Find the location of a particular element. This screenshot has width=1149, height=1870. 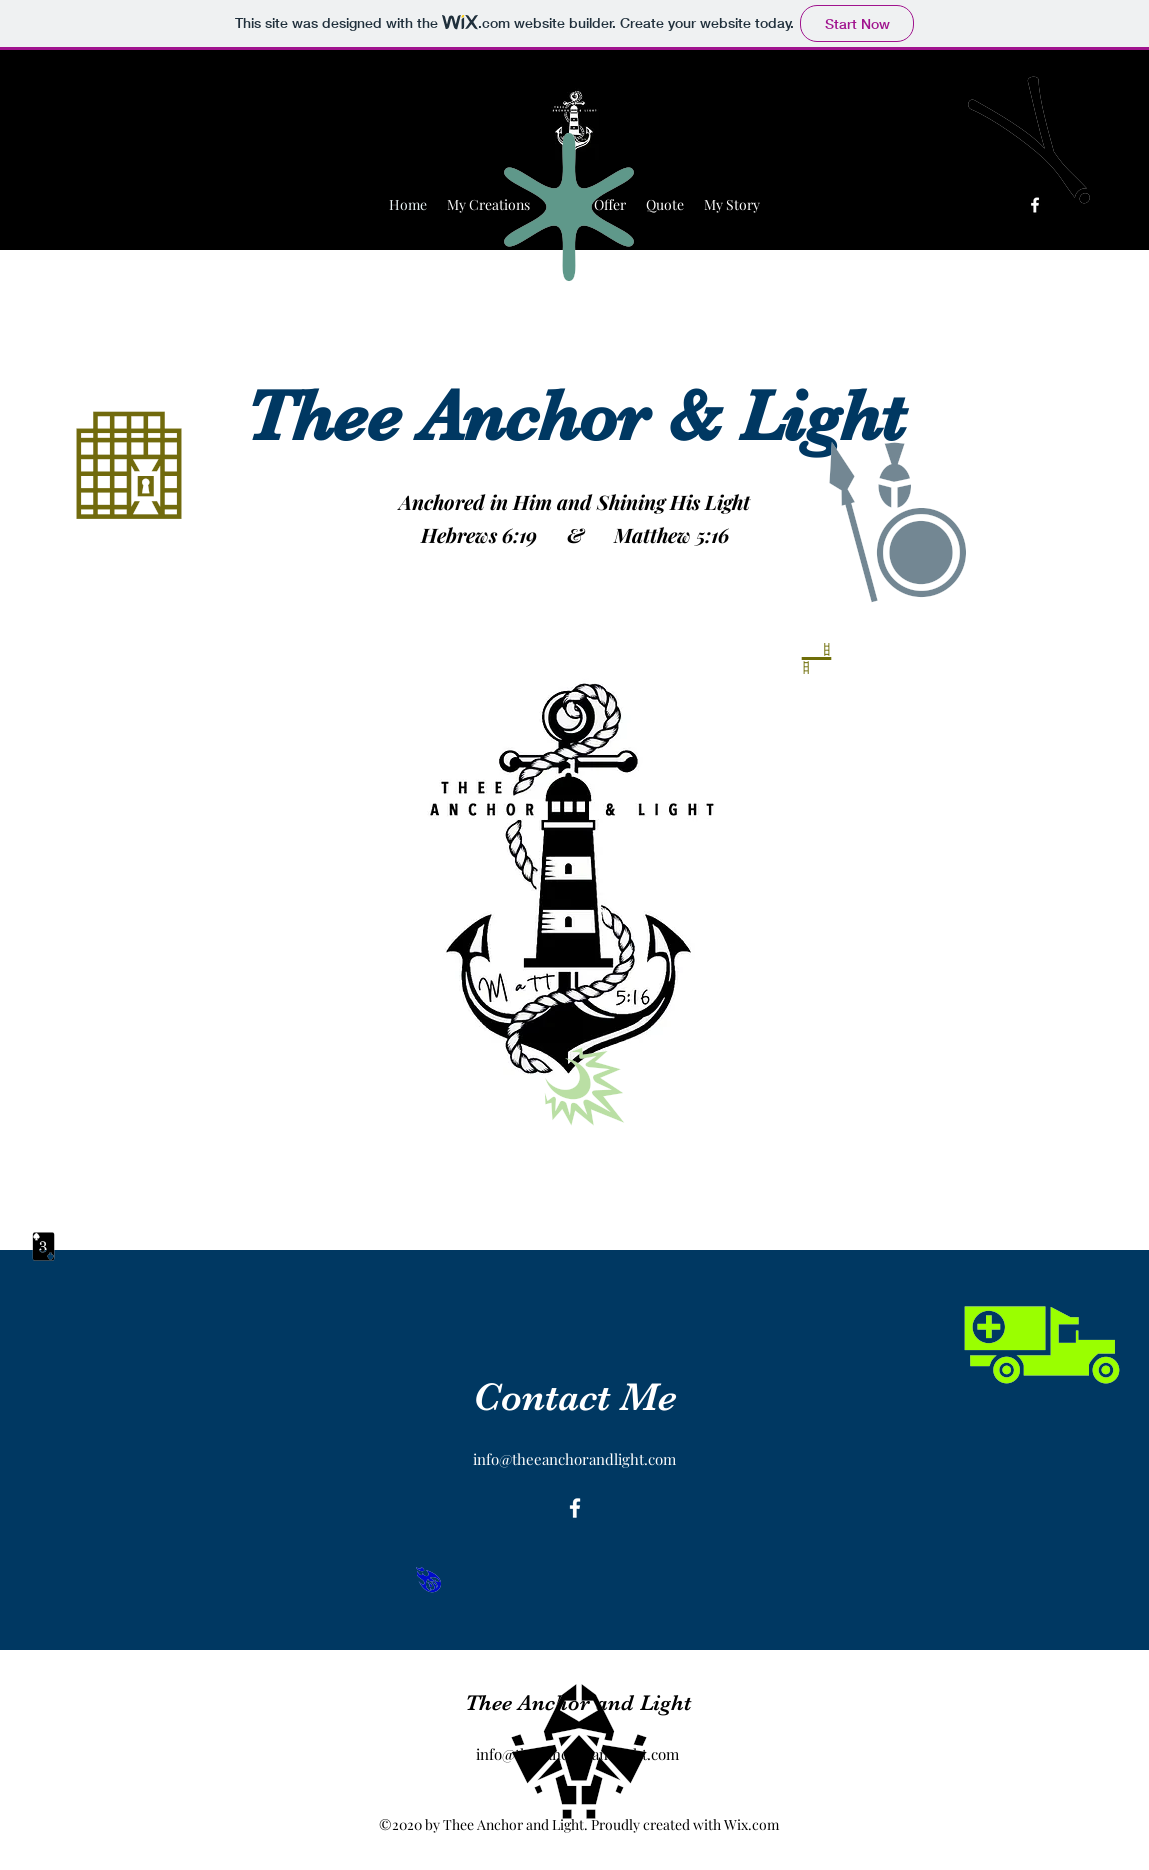

dowsing or divination tool in a game interface is located at coordinates (1029, 140).